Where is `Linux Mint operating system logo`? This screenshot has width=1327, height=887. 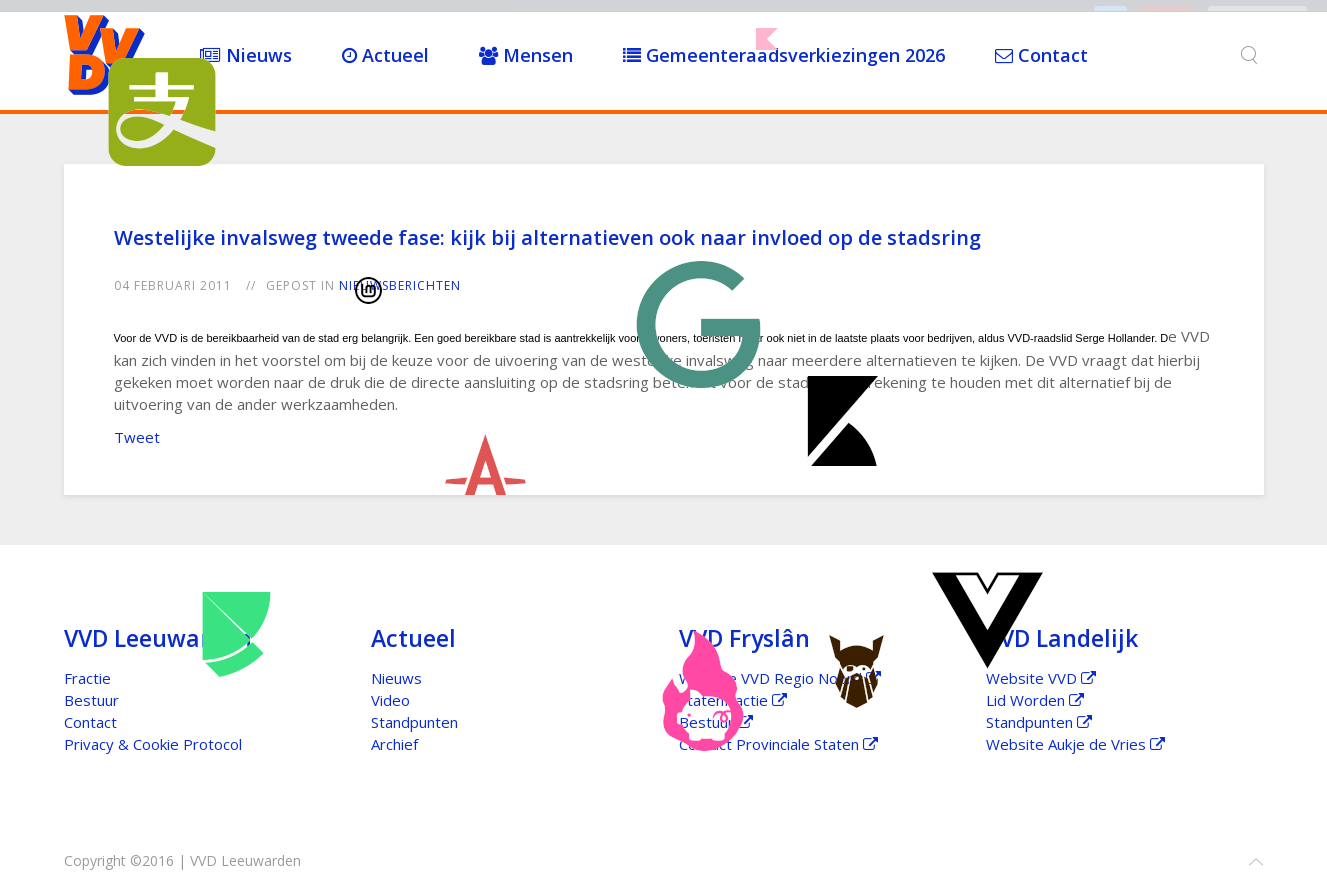
Linux Mint operating system logo is located at coordinates (368, 290).